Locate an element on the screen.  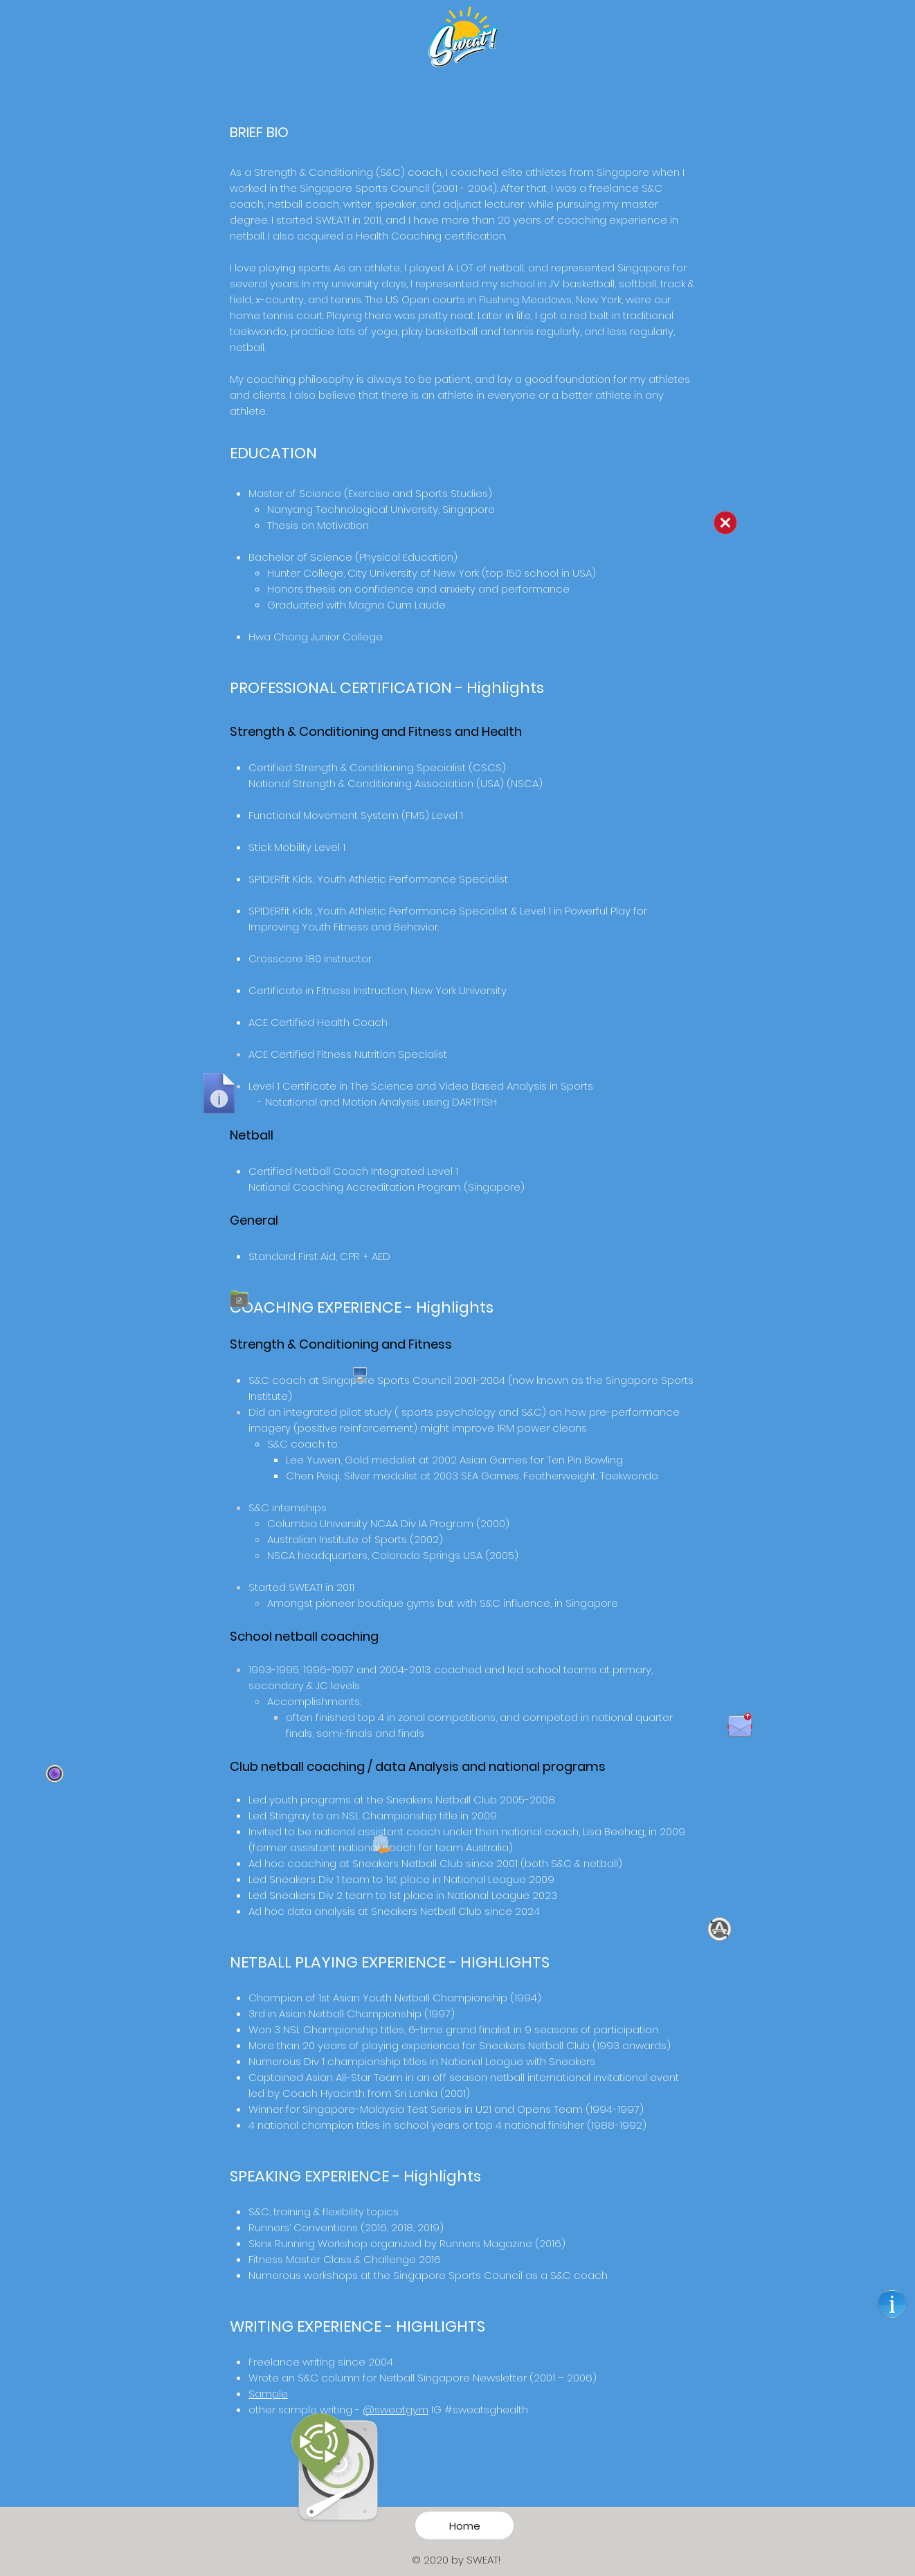
send an email message is located at coordinates (740, 1726).